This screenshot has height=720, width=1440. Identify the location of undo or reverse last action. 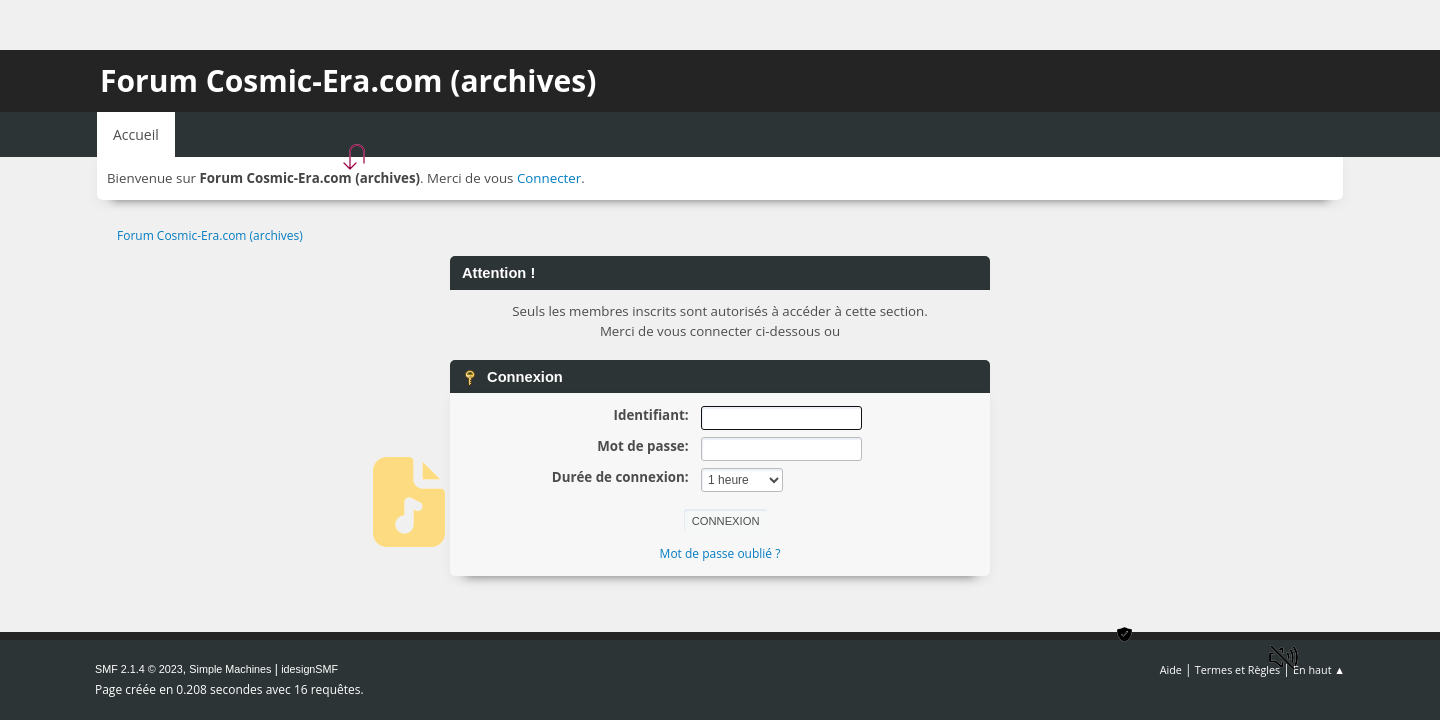
(355, 157).